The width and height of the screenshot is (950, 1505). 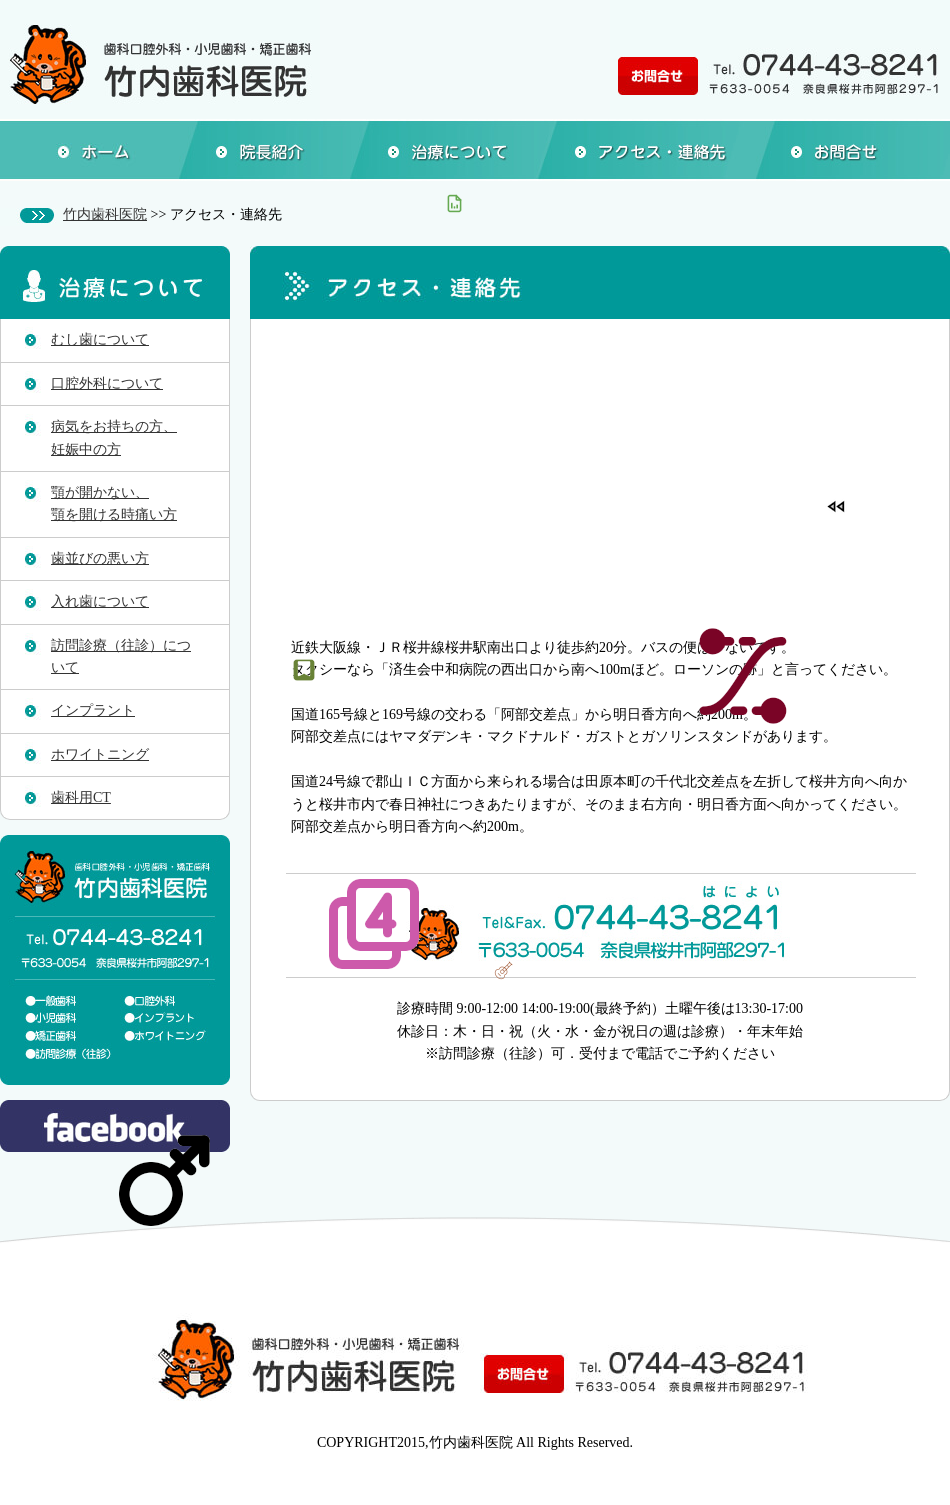 What do you see at coordinates (167, 1178) in the screenshot?
I see `indicates androgynous or non-binary gender identity` at bounding box center [167, 1178].